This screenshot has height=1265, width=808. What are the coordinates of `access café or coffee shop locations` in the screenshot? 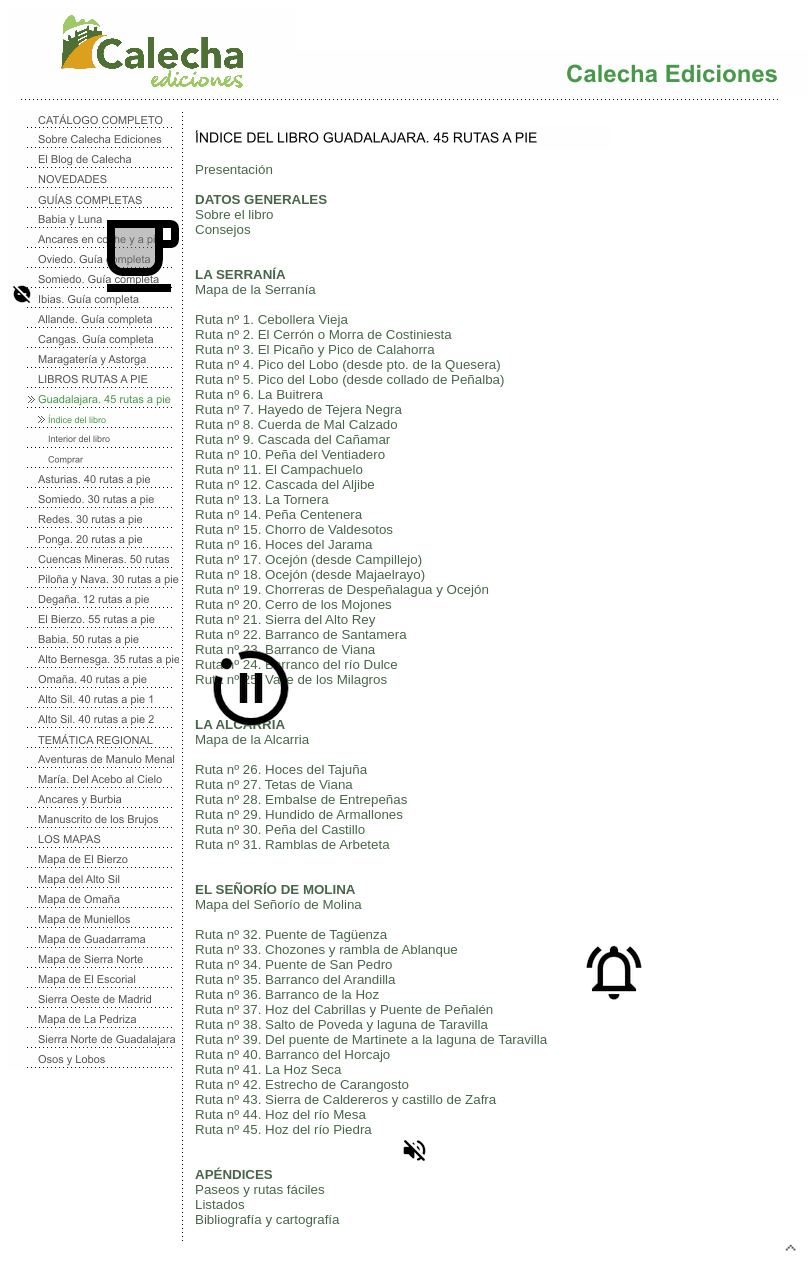 It's located at (139, 256).